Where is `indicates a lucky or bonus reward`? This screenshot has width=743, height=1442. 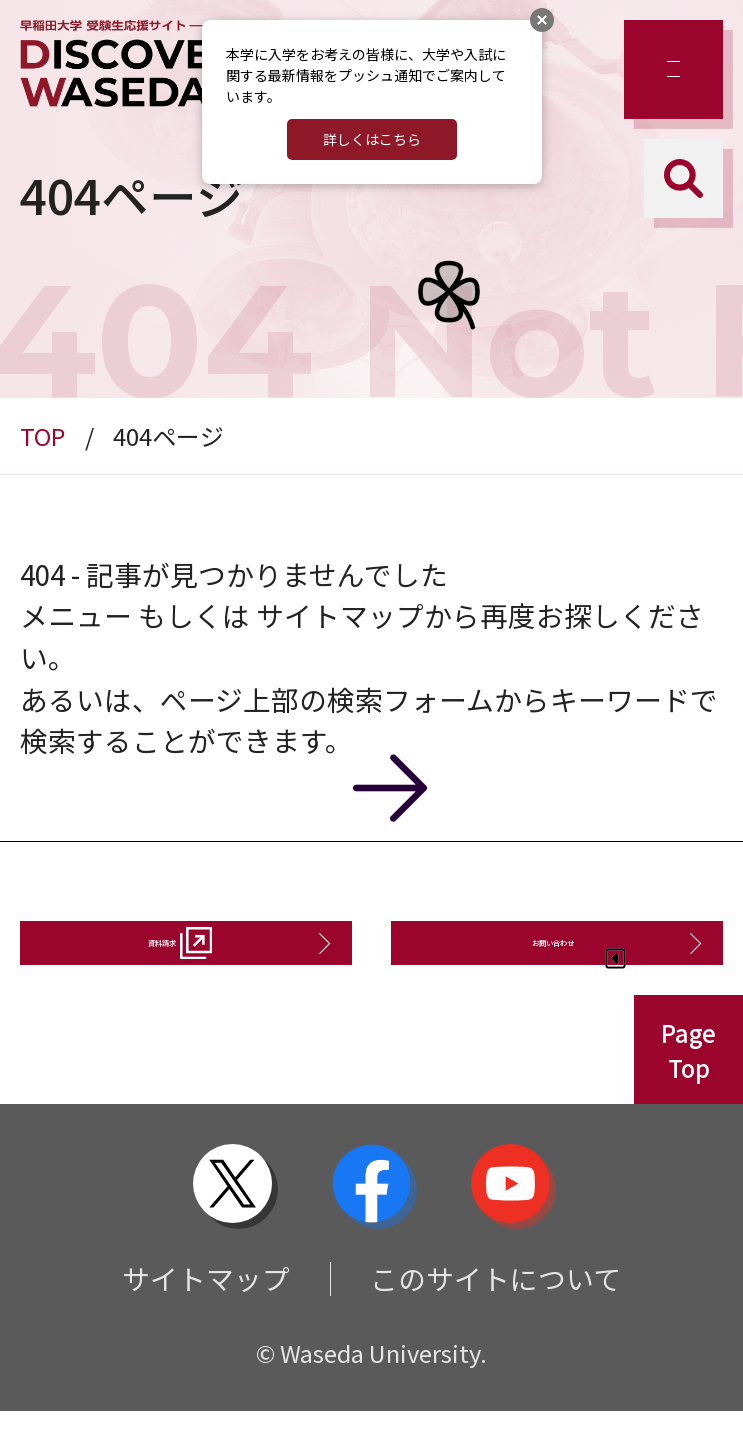
indicates a lucky or bonus reward is located at coordinates (449, 294).